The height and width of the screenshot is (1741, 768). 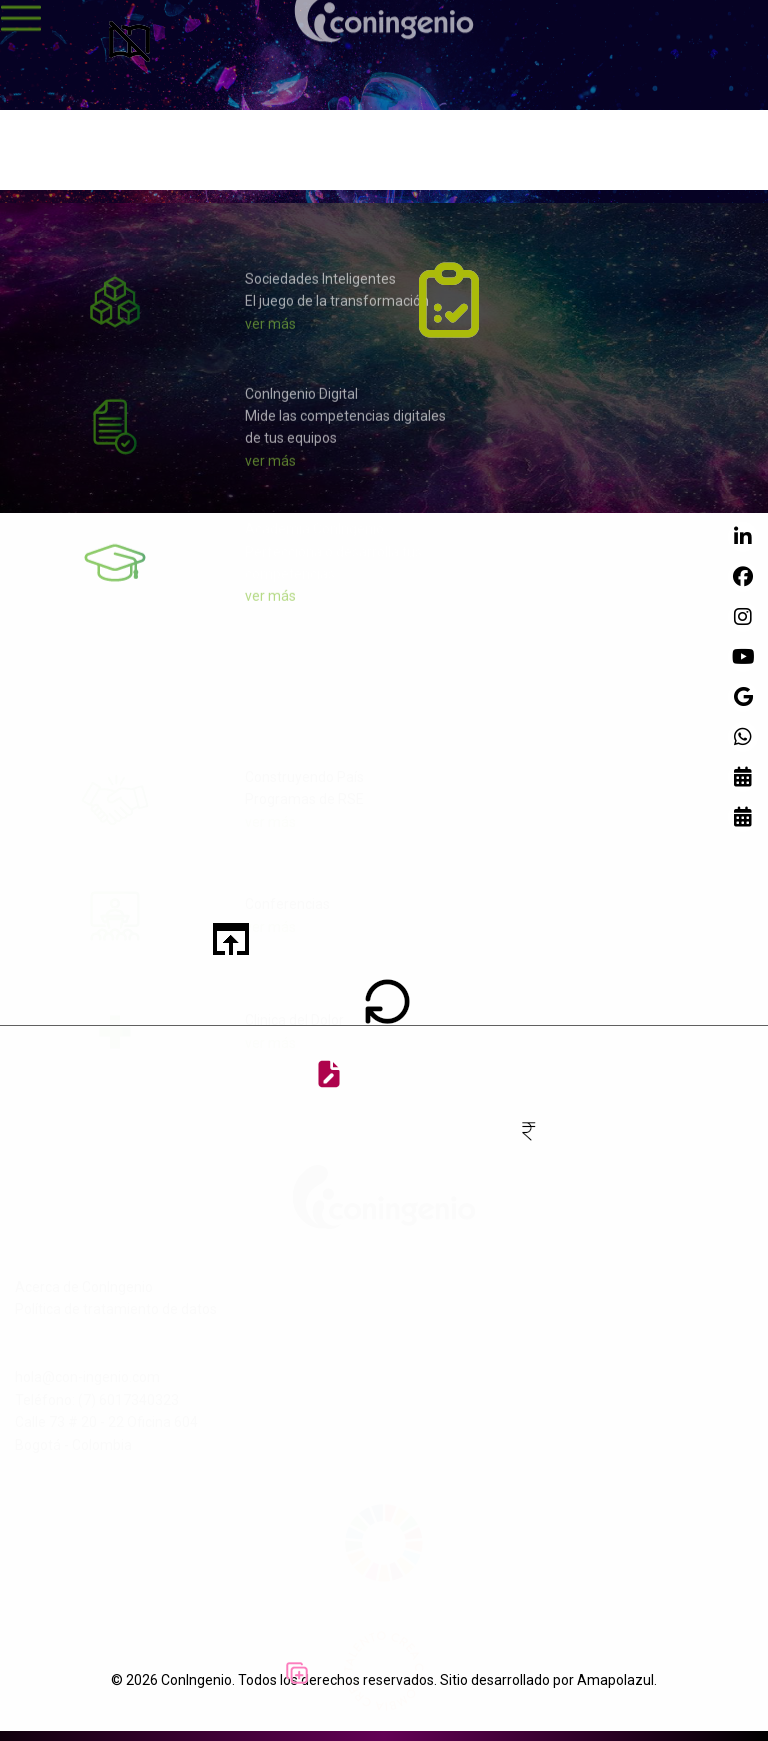 What do you see at coordinates (231, 939) in the screenshot?
I see `open link in browser` at bounding box center [231, 939].